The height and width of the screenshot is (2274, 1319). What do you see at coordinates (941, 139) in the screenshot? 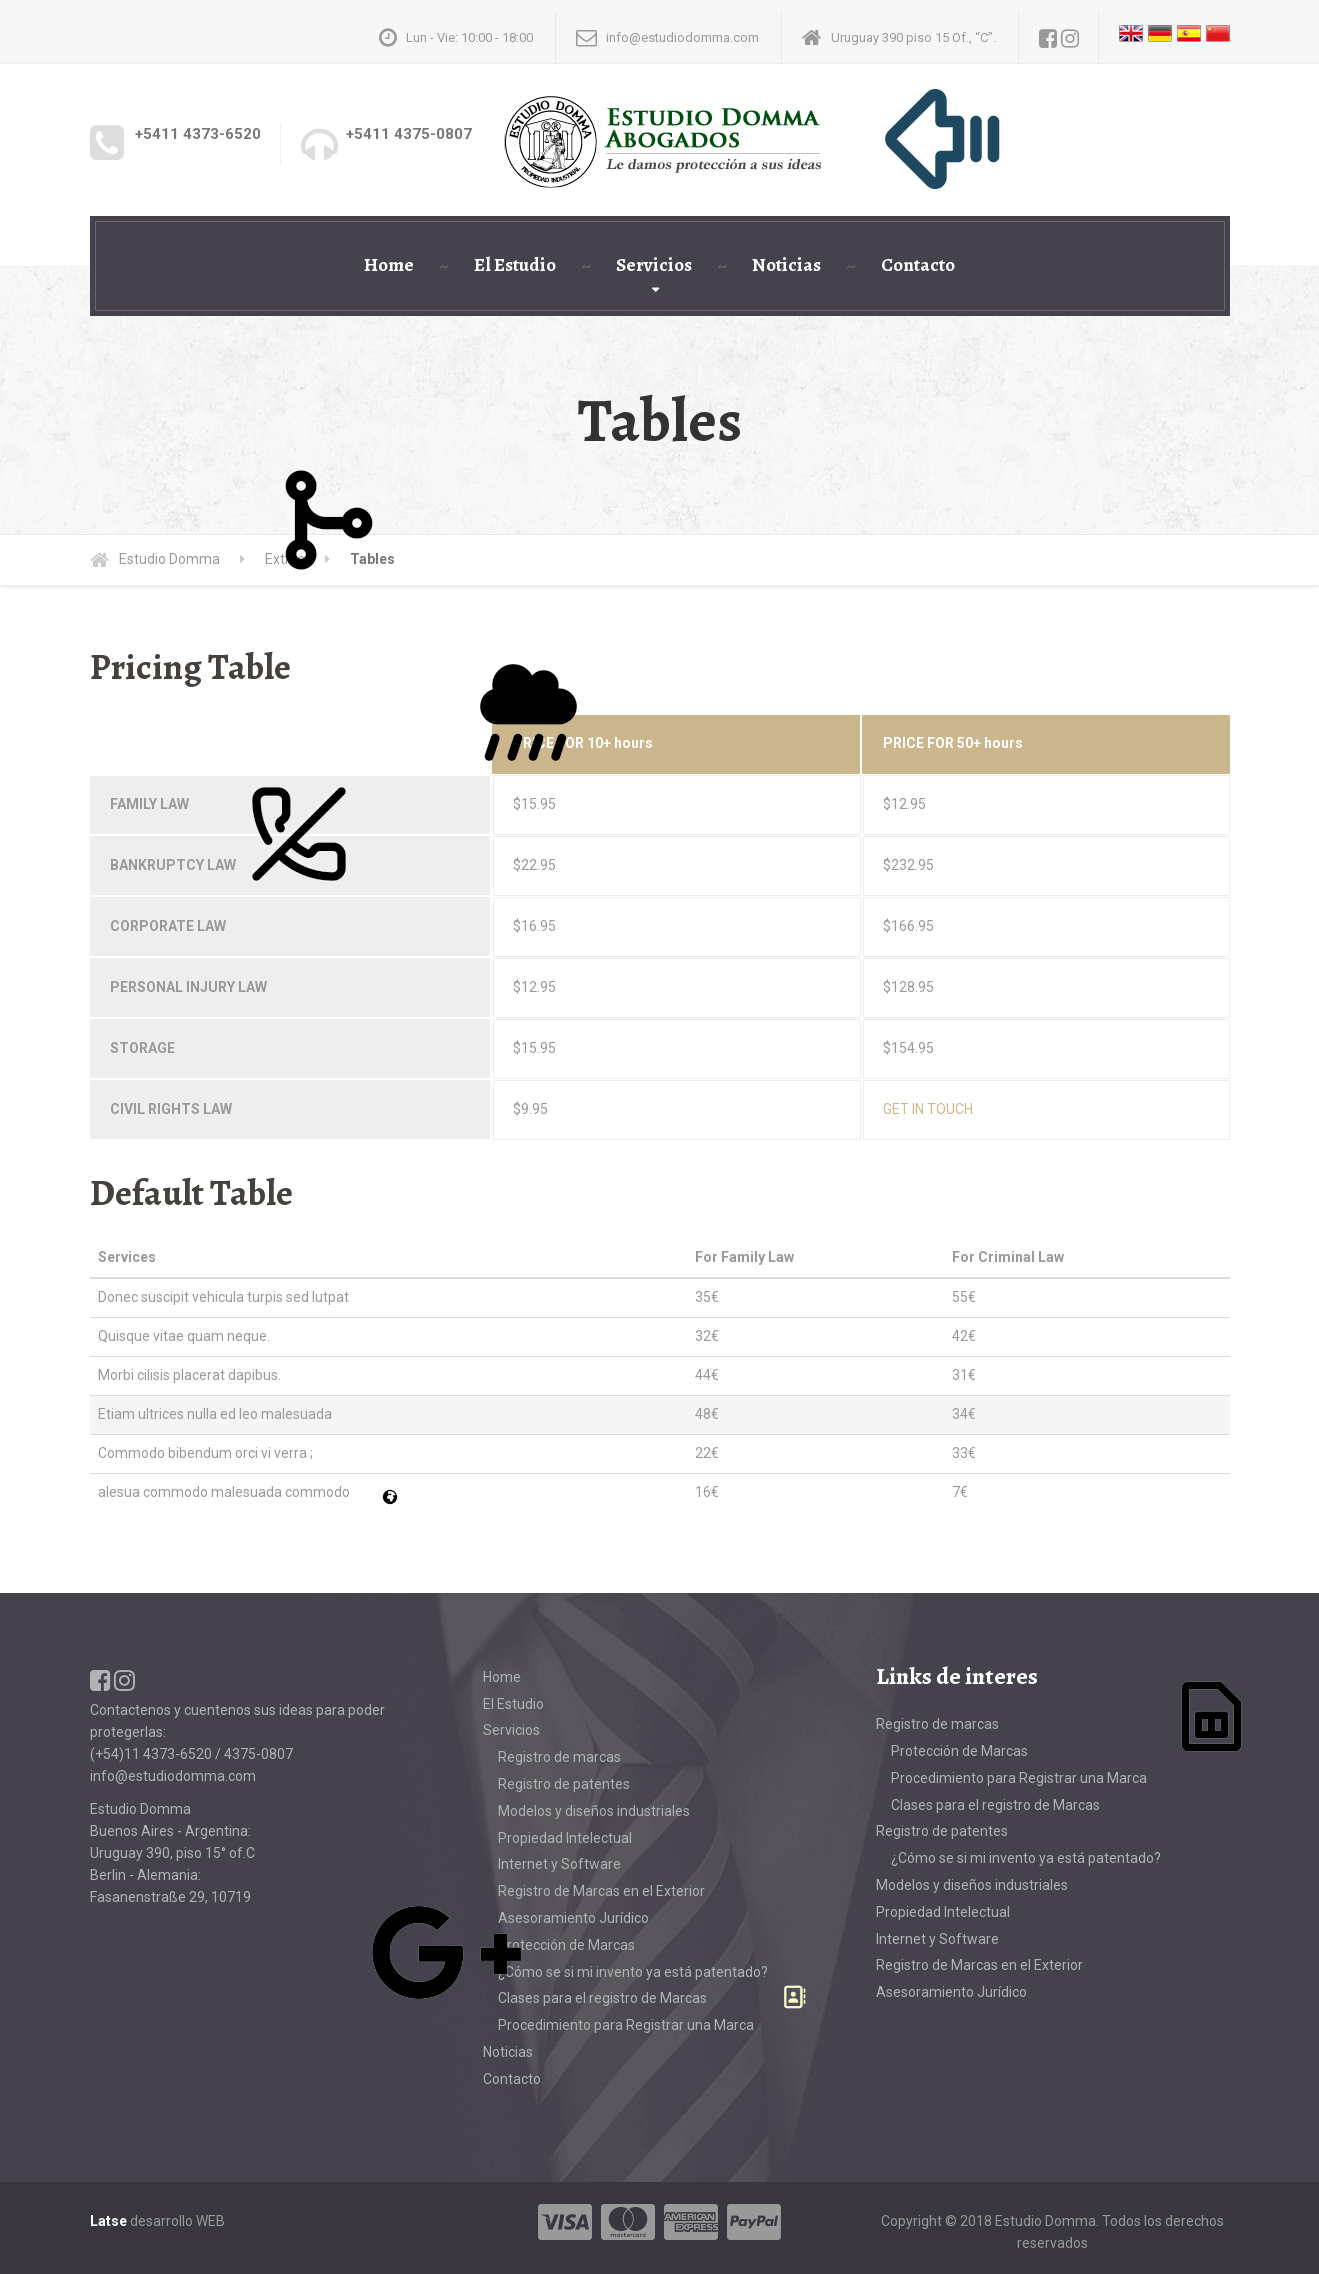
I see `go back to previous content` at bounding box center [941, 139].